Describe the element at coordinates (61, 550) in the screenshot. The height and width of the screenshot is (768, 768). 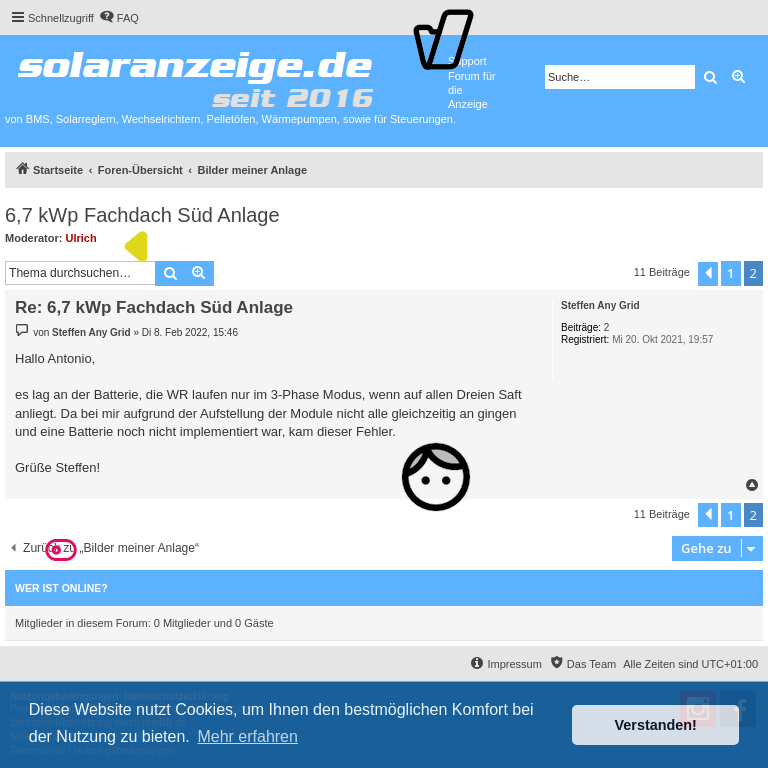
I see `toggle switch in off position` at that location.